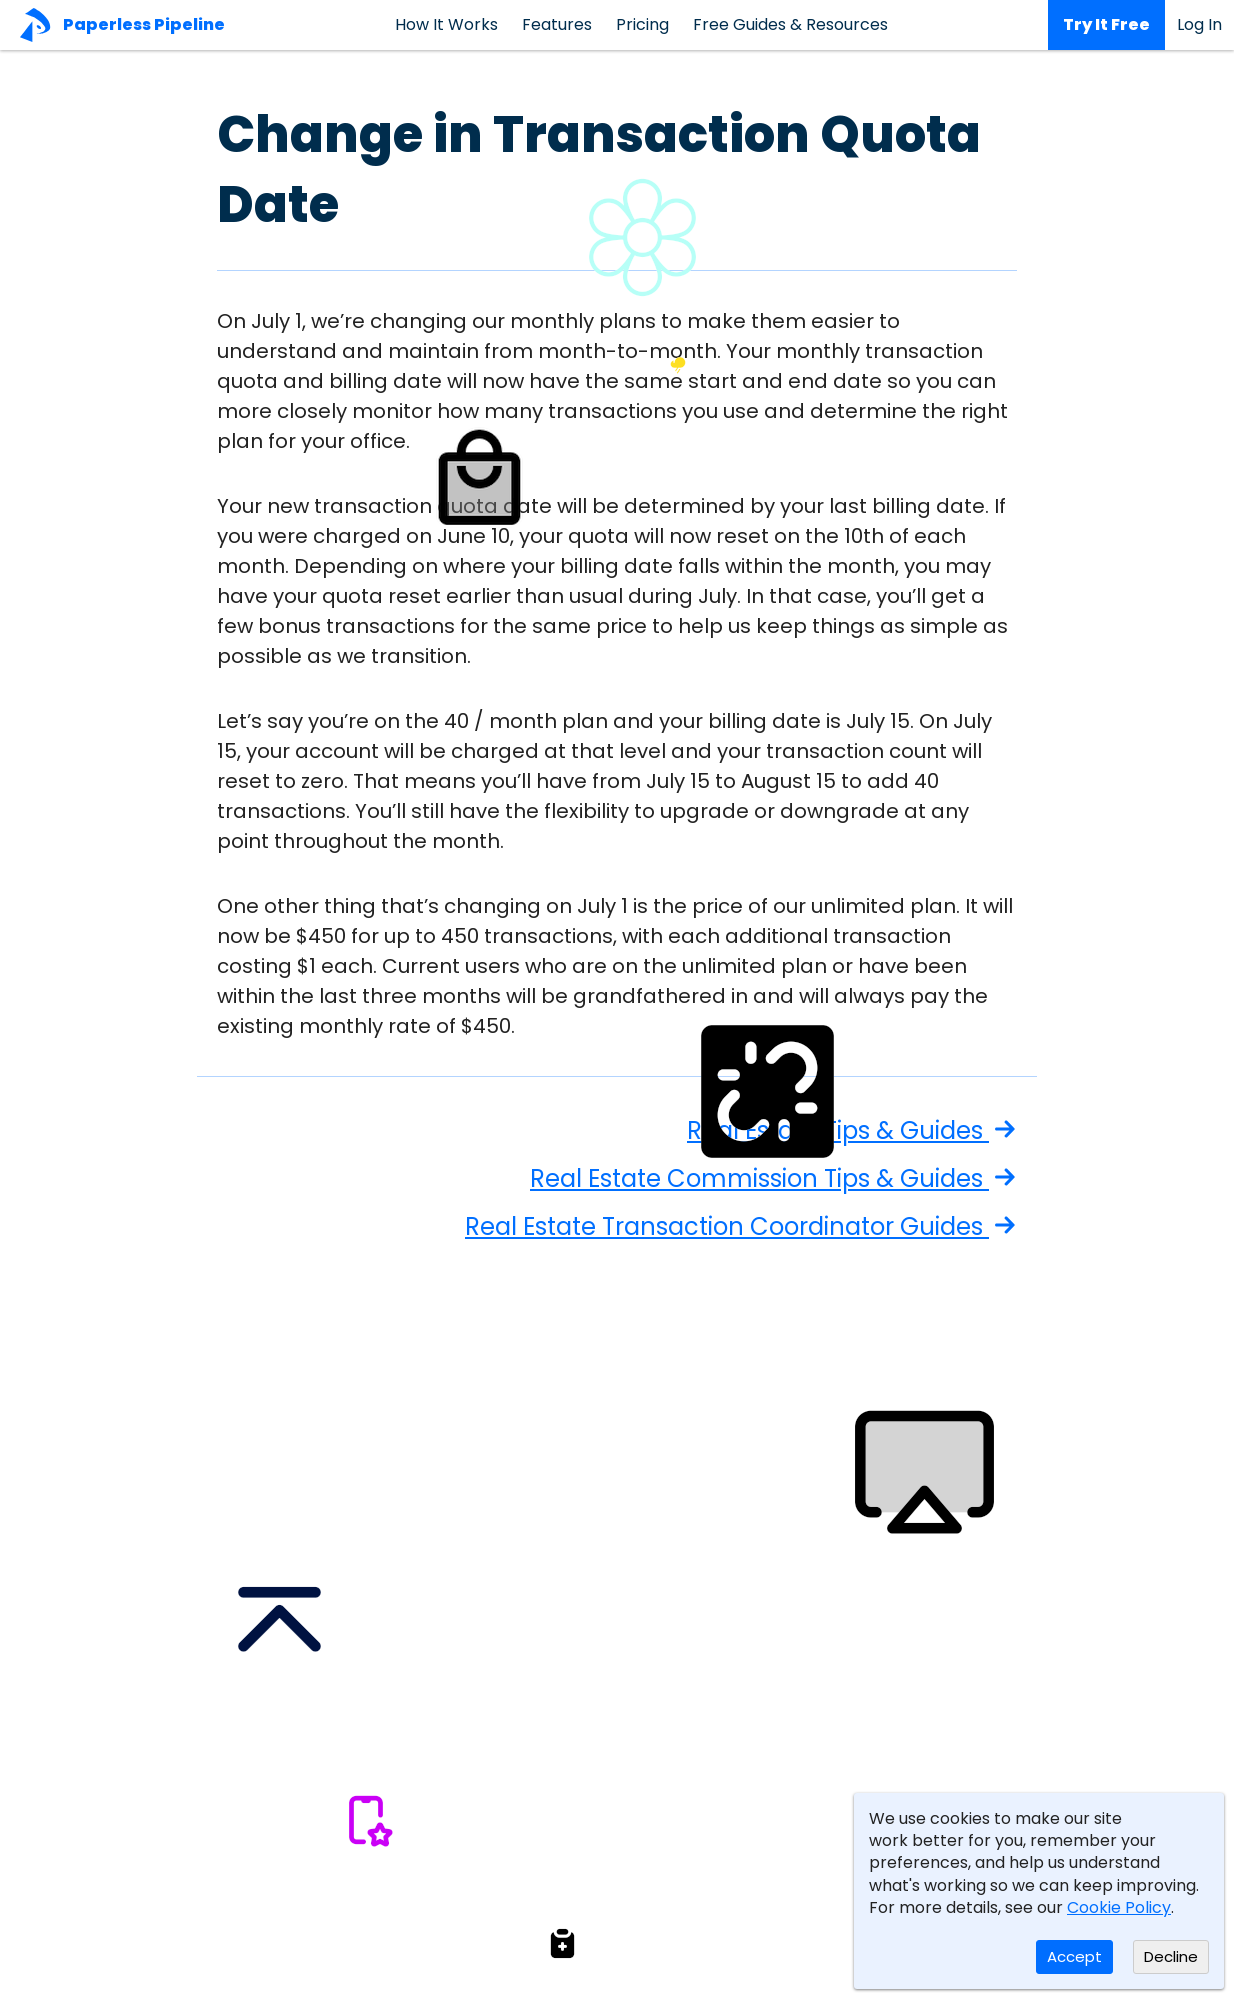  I want to click on add new item to clipboard, so click(562, 1943).